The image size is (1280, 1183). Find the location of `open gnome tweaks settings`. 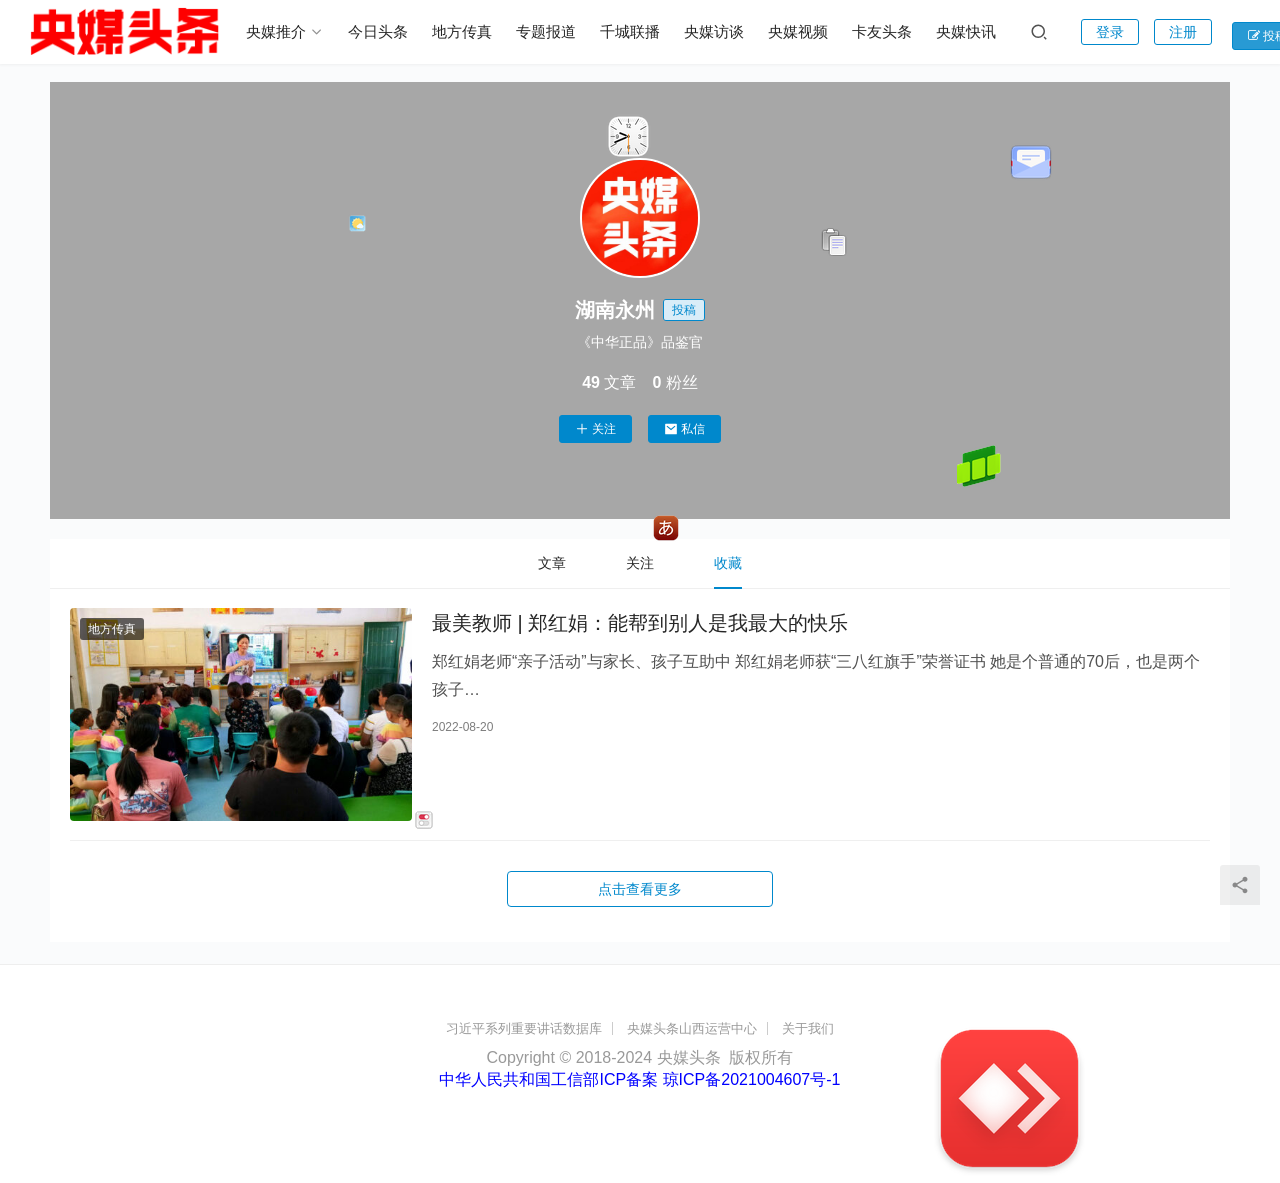

open gnome tweaks settings is located at coordinates (424, 820).